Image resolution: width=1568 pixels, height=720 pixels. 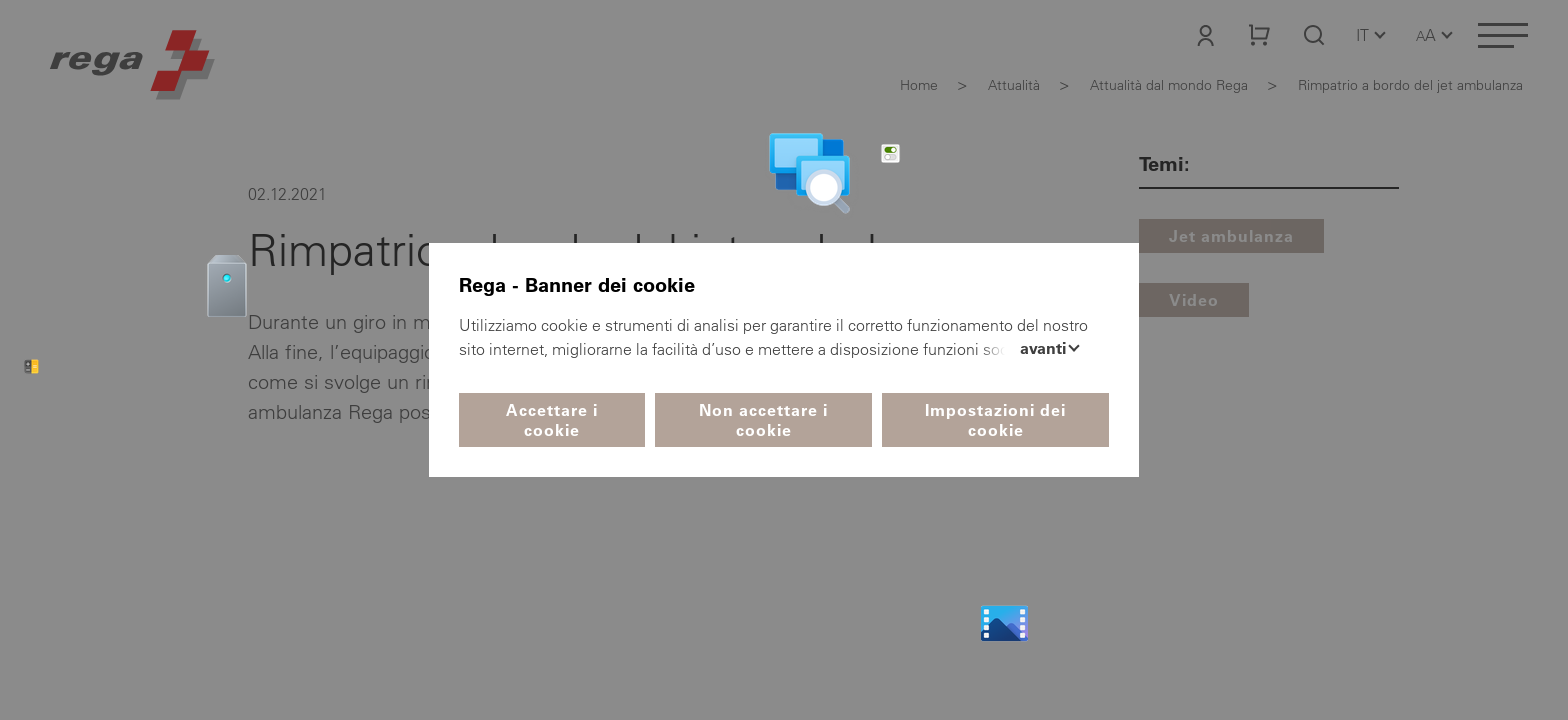 I want to click on open the calculator app, so click(x=31, y=366).